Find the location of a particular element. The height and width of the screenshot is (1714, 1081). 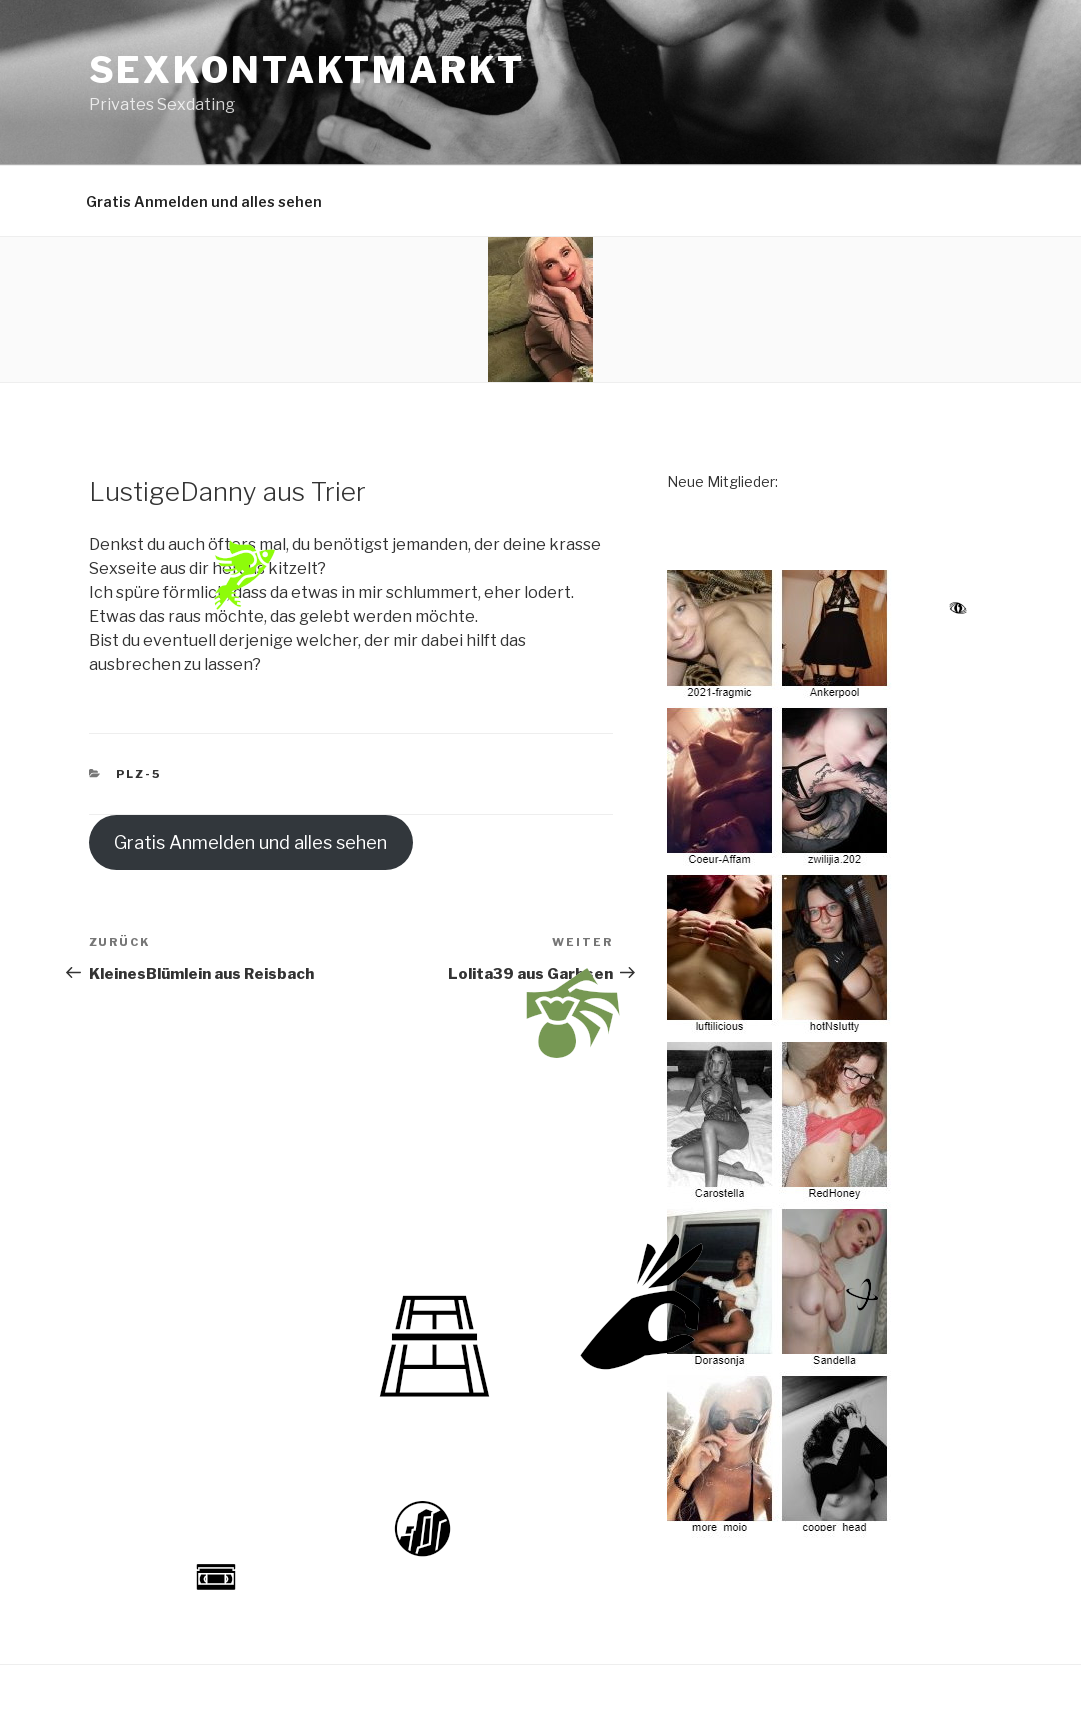

view tennis court availability is located at coordinates (434, 1342).